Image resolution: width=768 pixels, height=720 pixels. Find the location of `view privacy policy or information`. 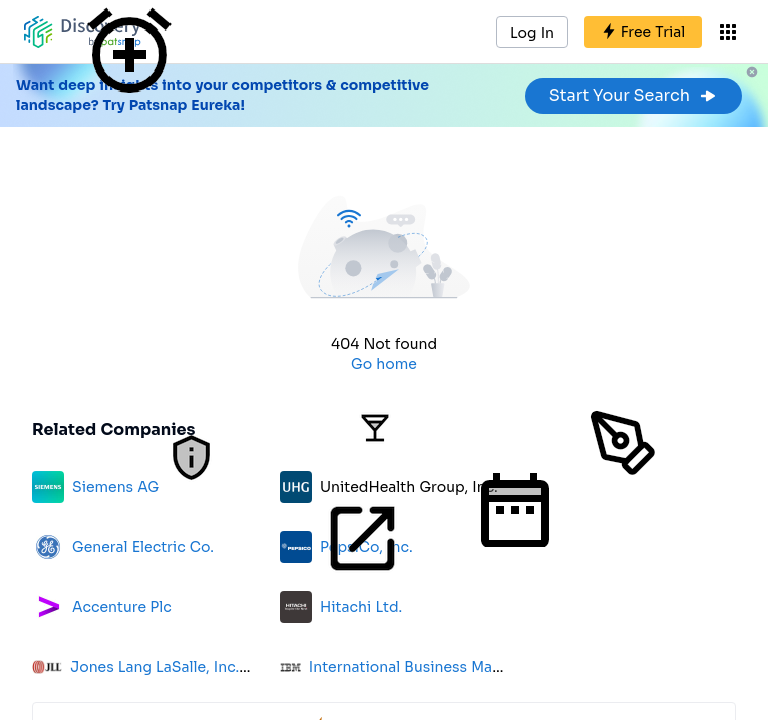

view privacy policy or information is located at coordinates (191, 457).